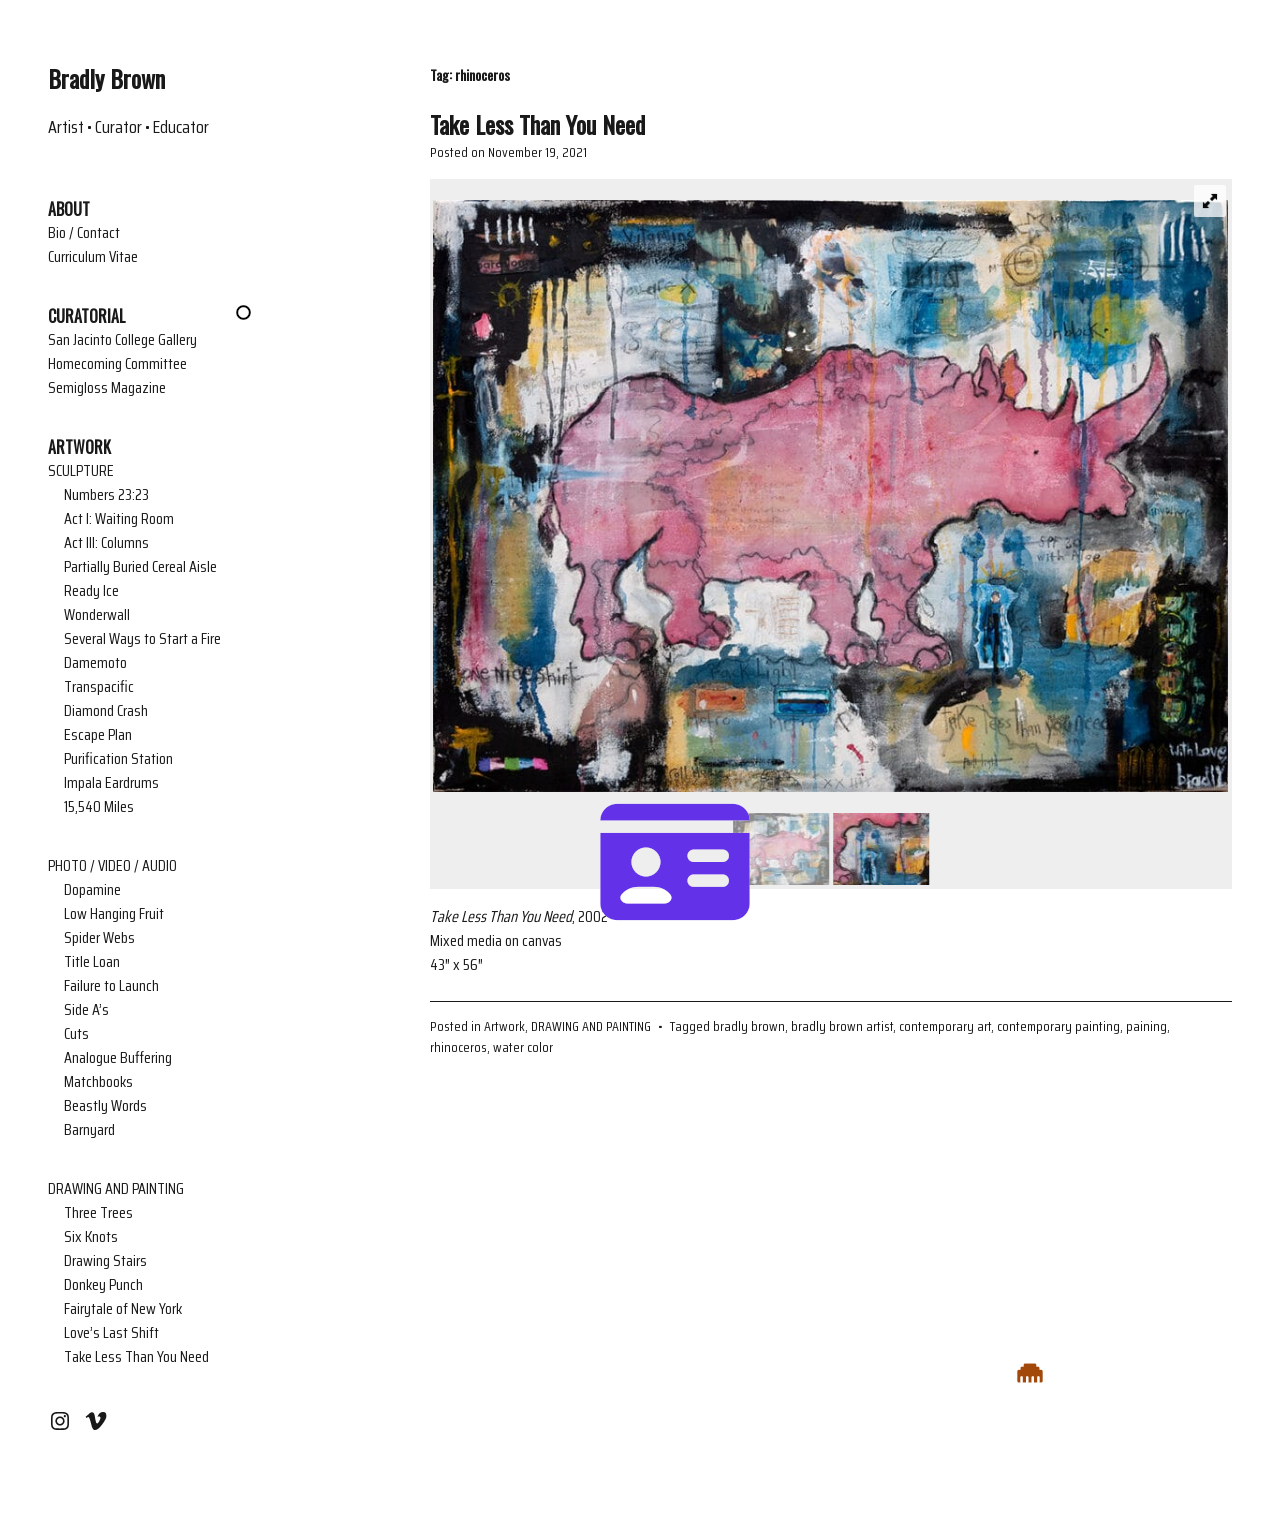 The width and height of the screenshot is (1280, 1522). What do you see at coordinates (1030, 1373) in the screenshot?
I see `ethernet or wired network connection` at bounding box center [1030, 1373].